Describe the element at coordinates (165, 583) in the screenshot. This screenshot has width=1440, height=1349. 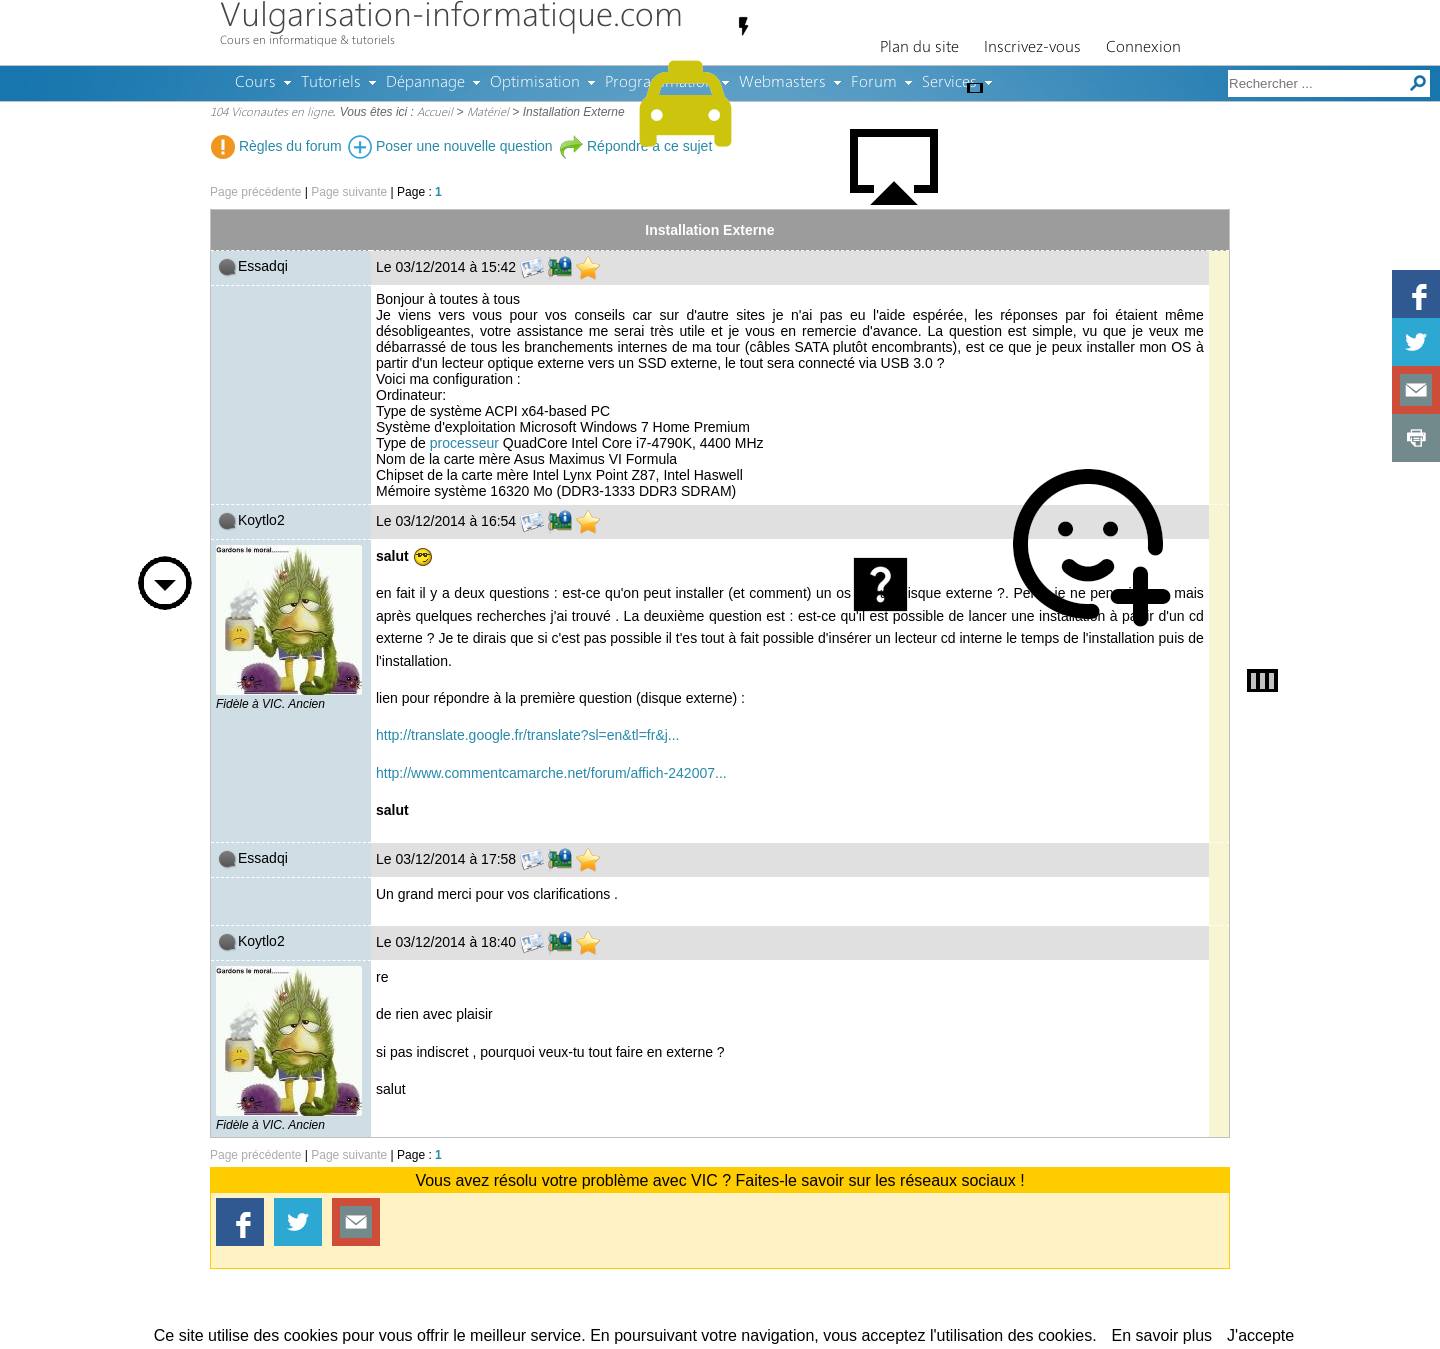
I see `tap to expand dropdown menu` at that location.